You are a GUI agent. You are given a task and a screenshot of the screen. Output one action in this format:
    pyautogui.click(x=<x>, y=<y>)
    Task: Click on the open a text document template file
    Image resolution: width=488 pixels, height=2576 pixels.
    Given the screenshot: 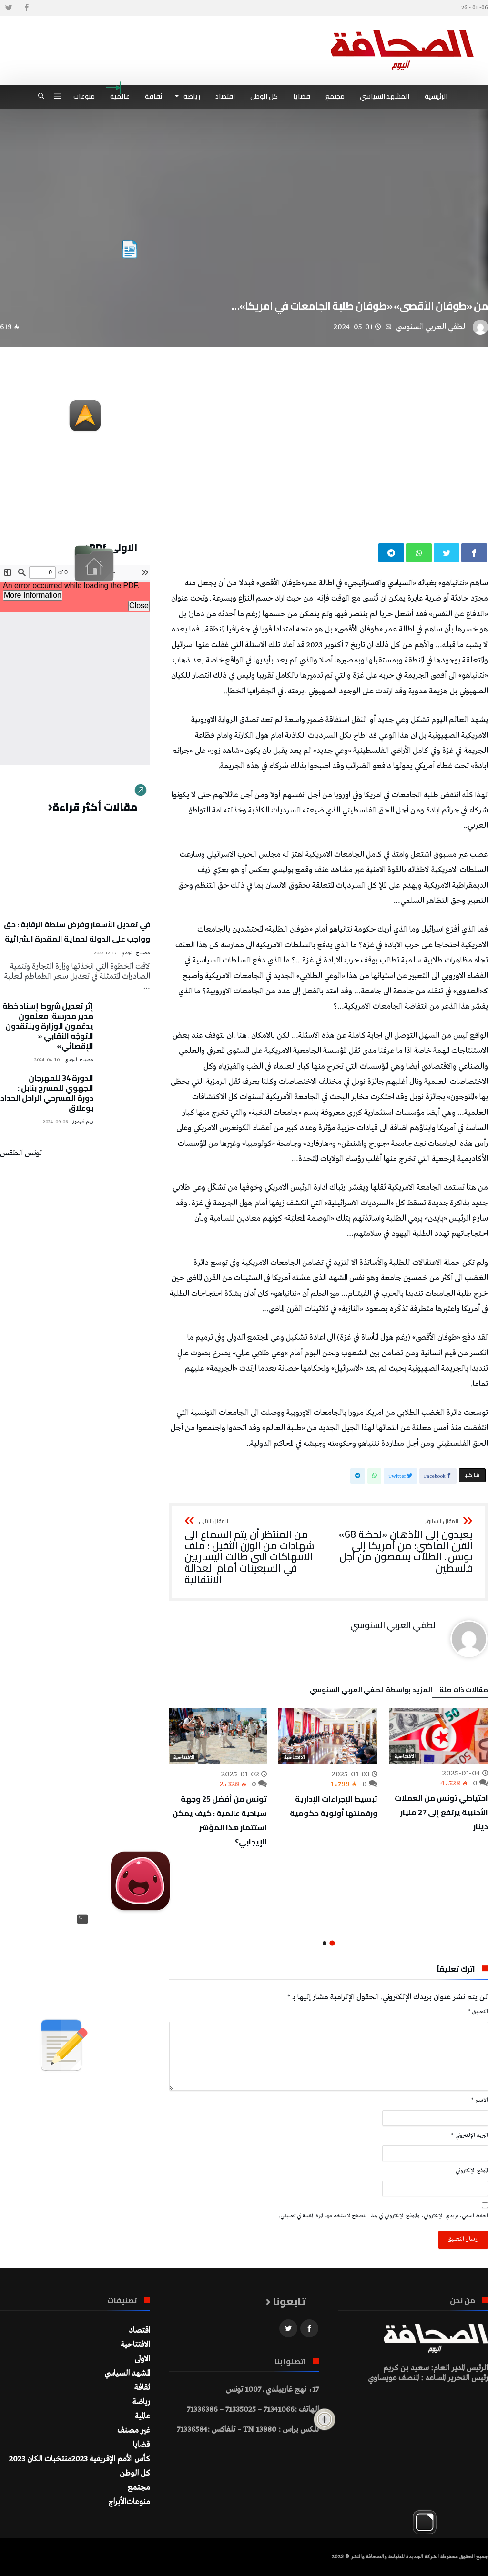 What is the action you would take?
    pyautogui.click(x=130, y=249)
    